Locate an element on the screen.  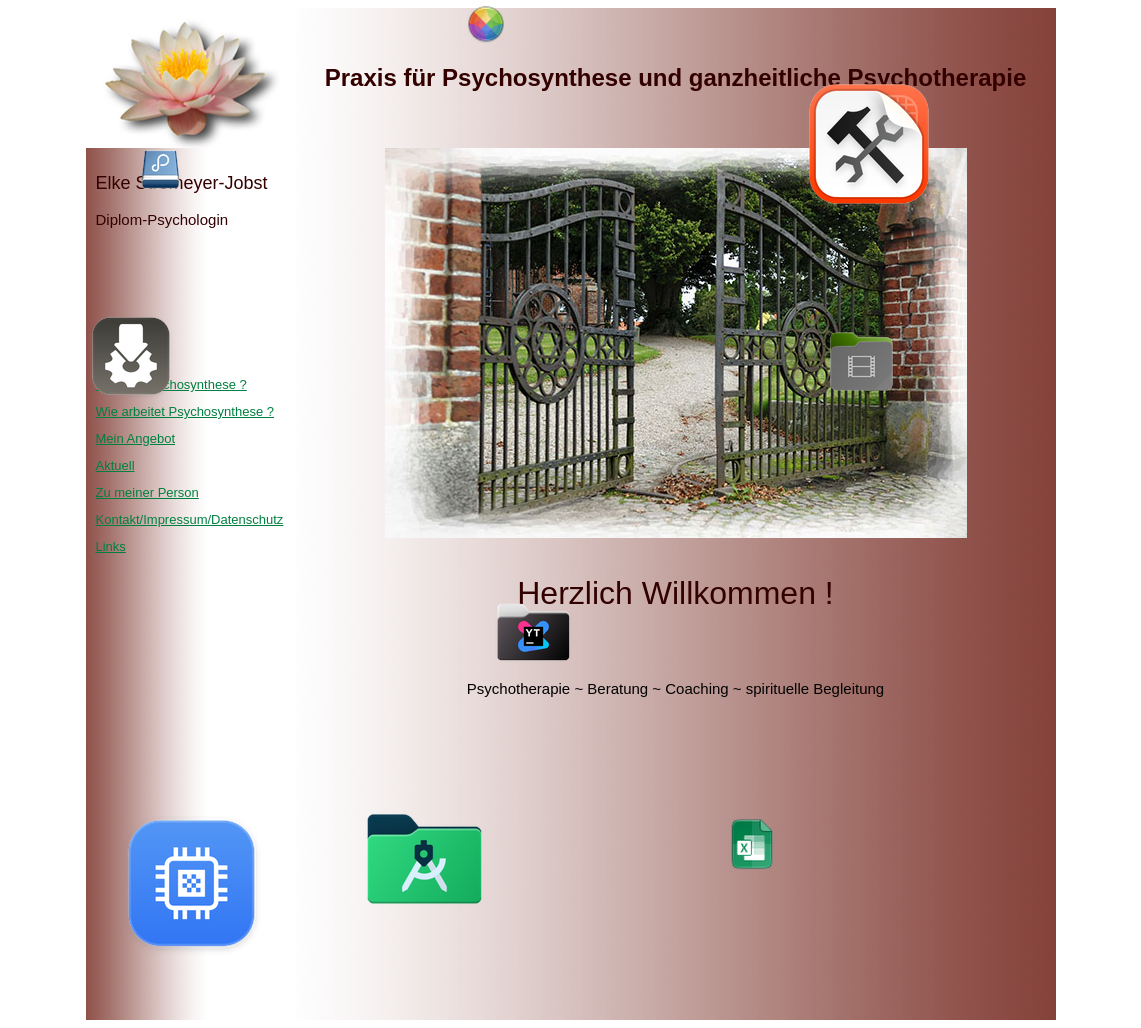
open color picker or palette settings is located at coordinates (486, 24).